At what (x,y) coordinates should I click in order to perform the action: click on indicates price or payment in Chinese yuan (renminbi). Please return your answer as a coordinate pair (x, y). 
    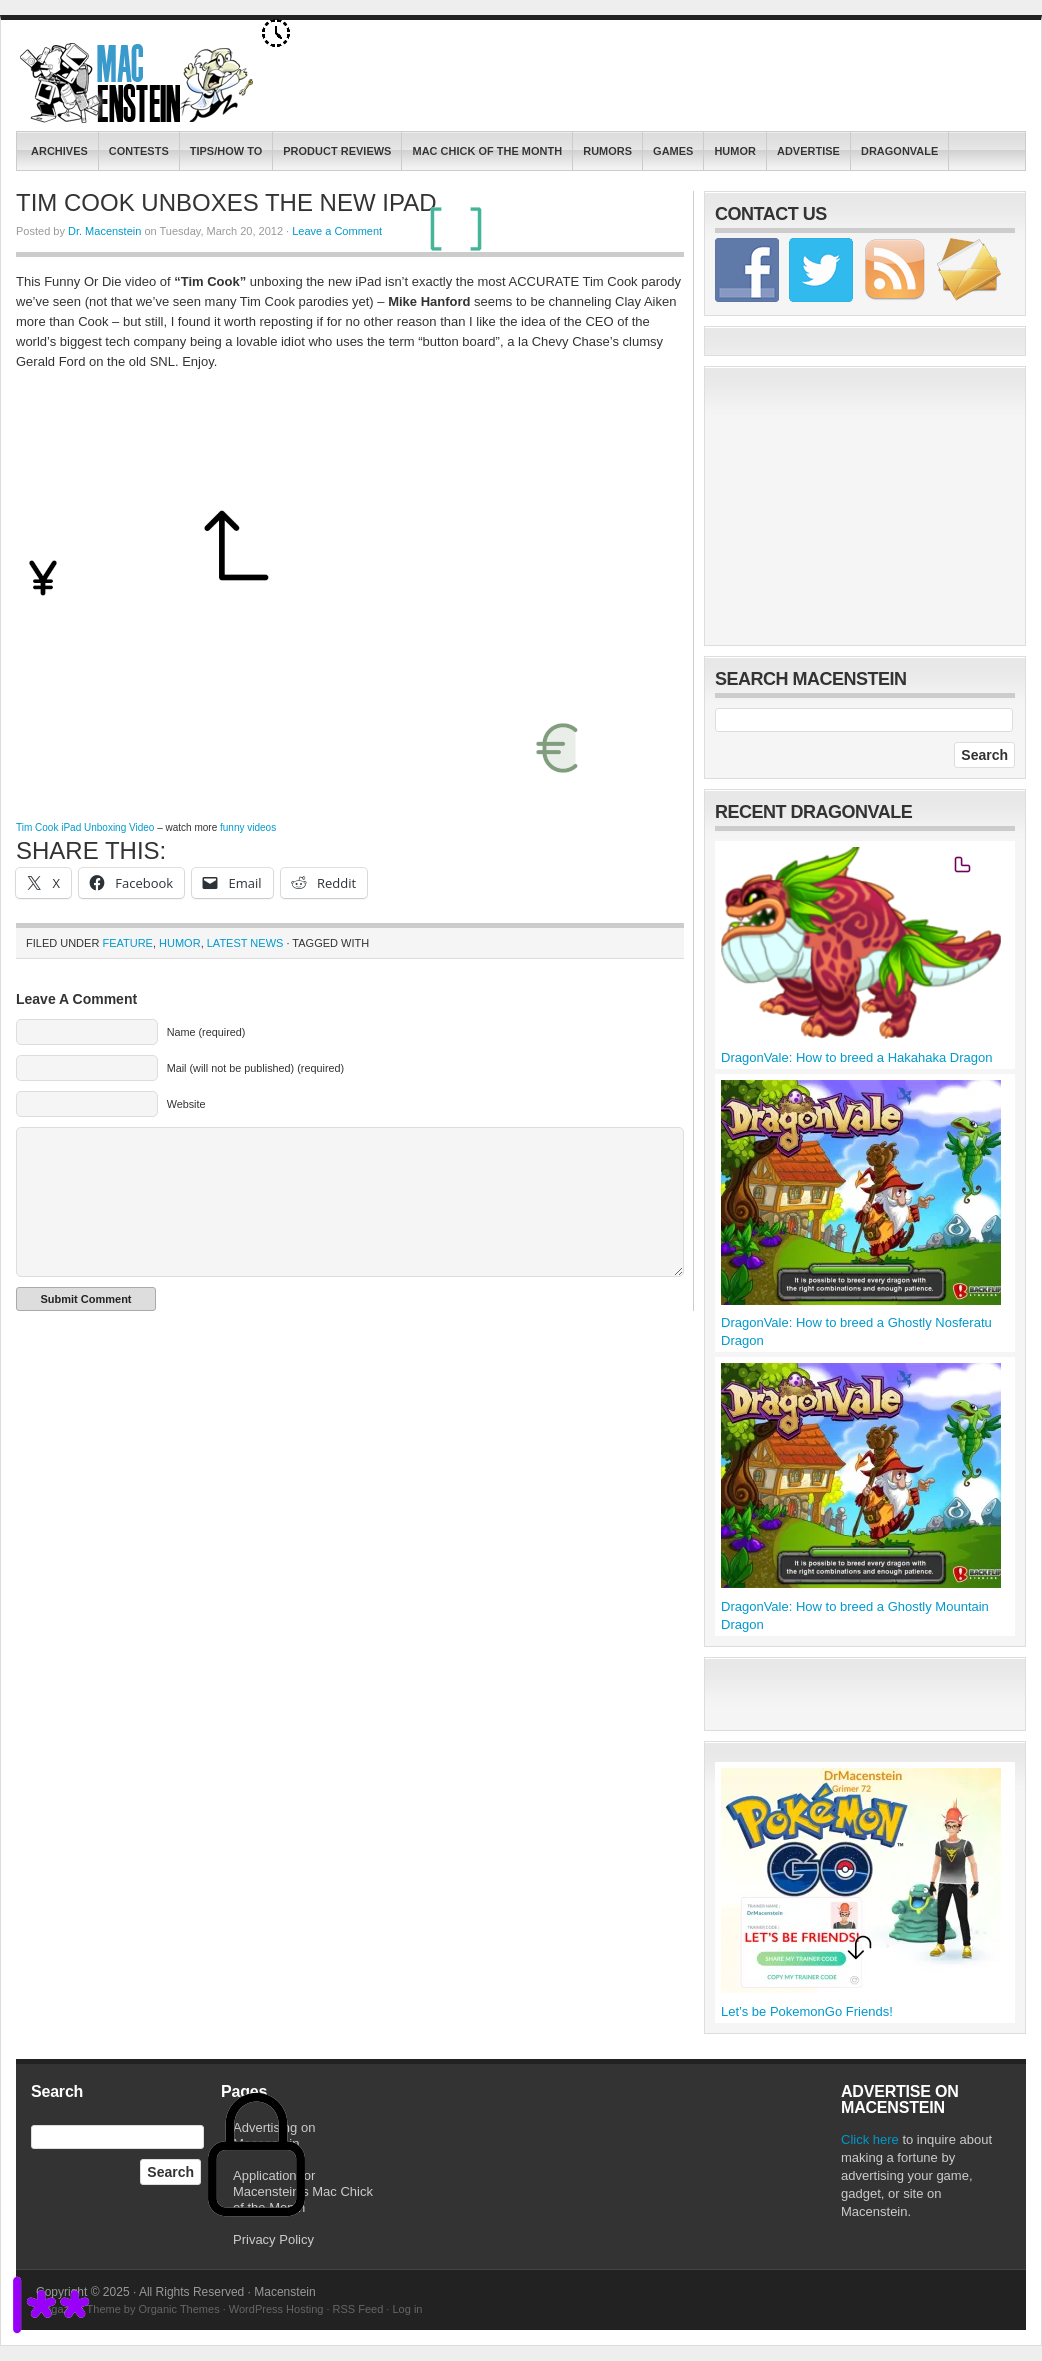
    Looking at the image, I should click on (43, 578).